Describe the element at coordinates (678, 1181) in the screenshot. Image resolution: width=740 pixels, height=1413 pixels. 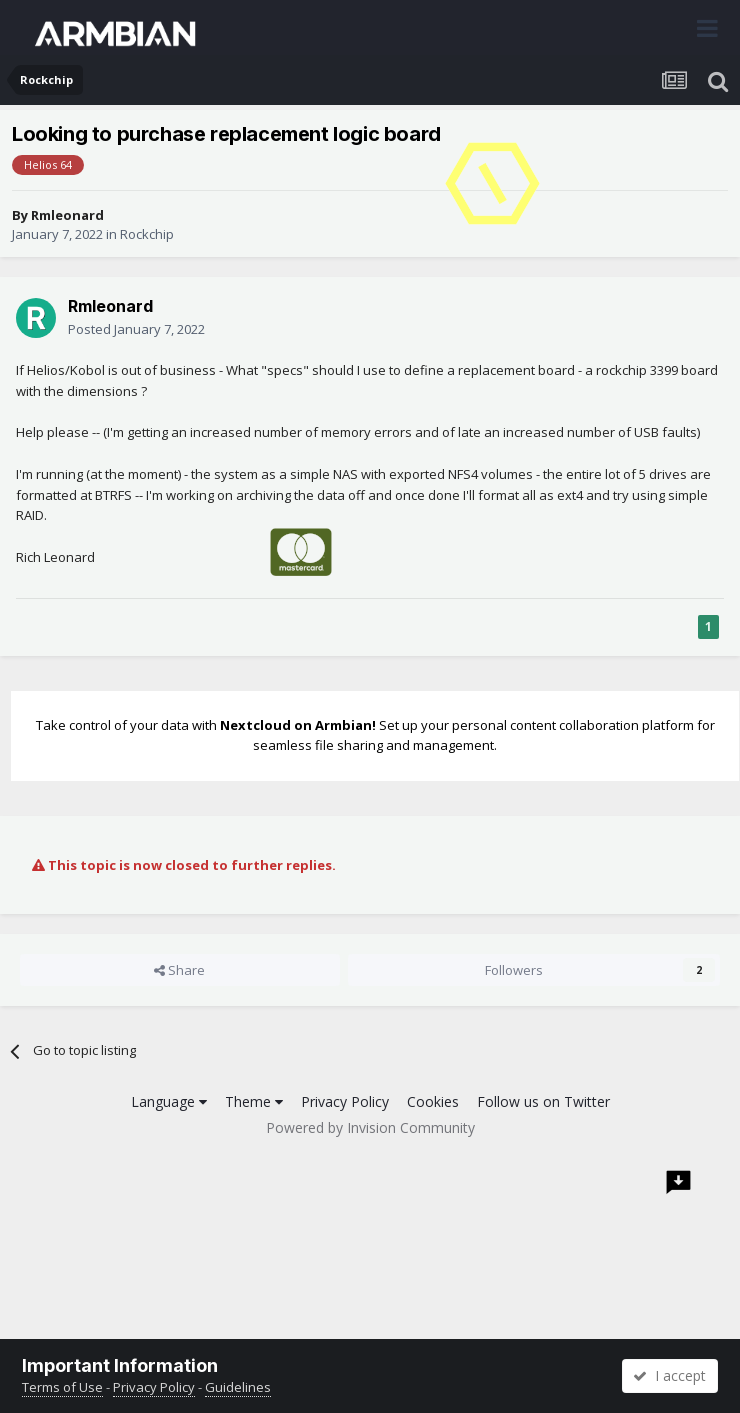
I see `download chat history` at that location.